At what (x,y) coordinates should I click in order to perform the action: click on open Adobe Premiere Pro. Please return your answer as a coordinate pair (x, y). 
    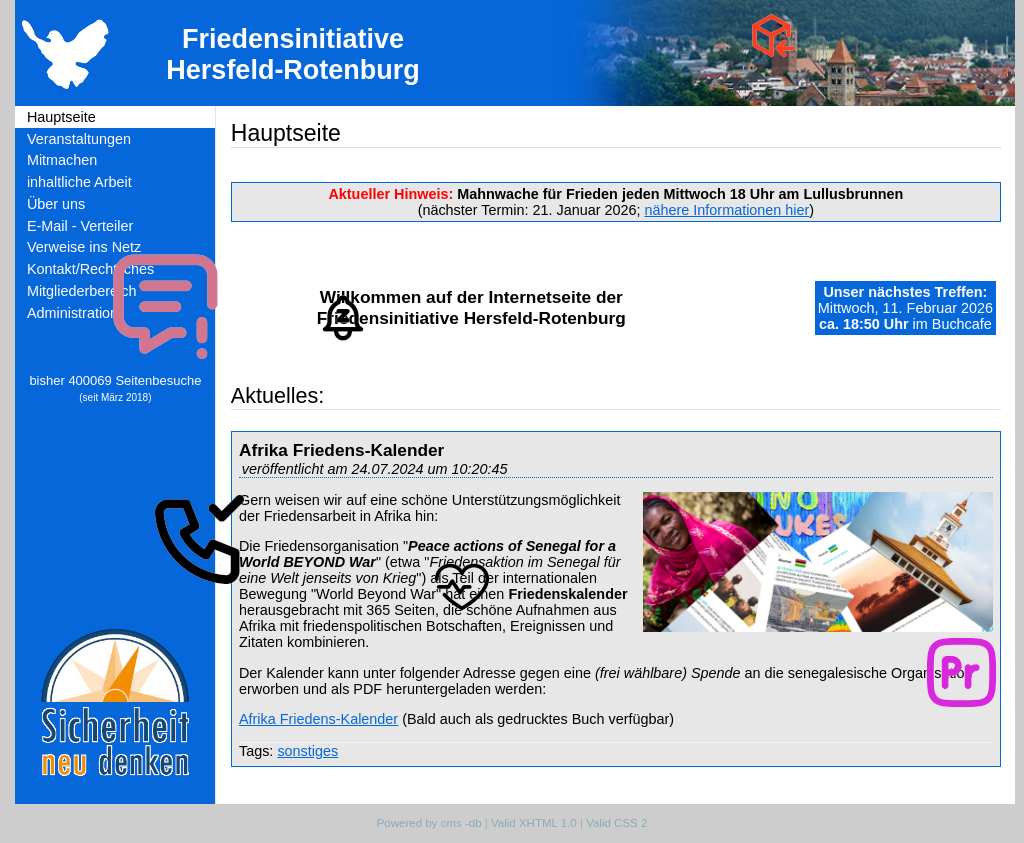
    Looking at the image, I should click on (961, 672).